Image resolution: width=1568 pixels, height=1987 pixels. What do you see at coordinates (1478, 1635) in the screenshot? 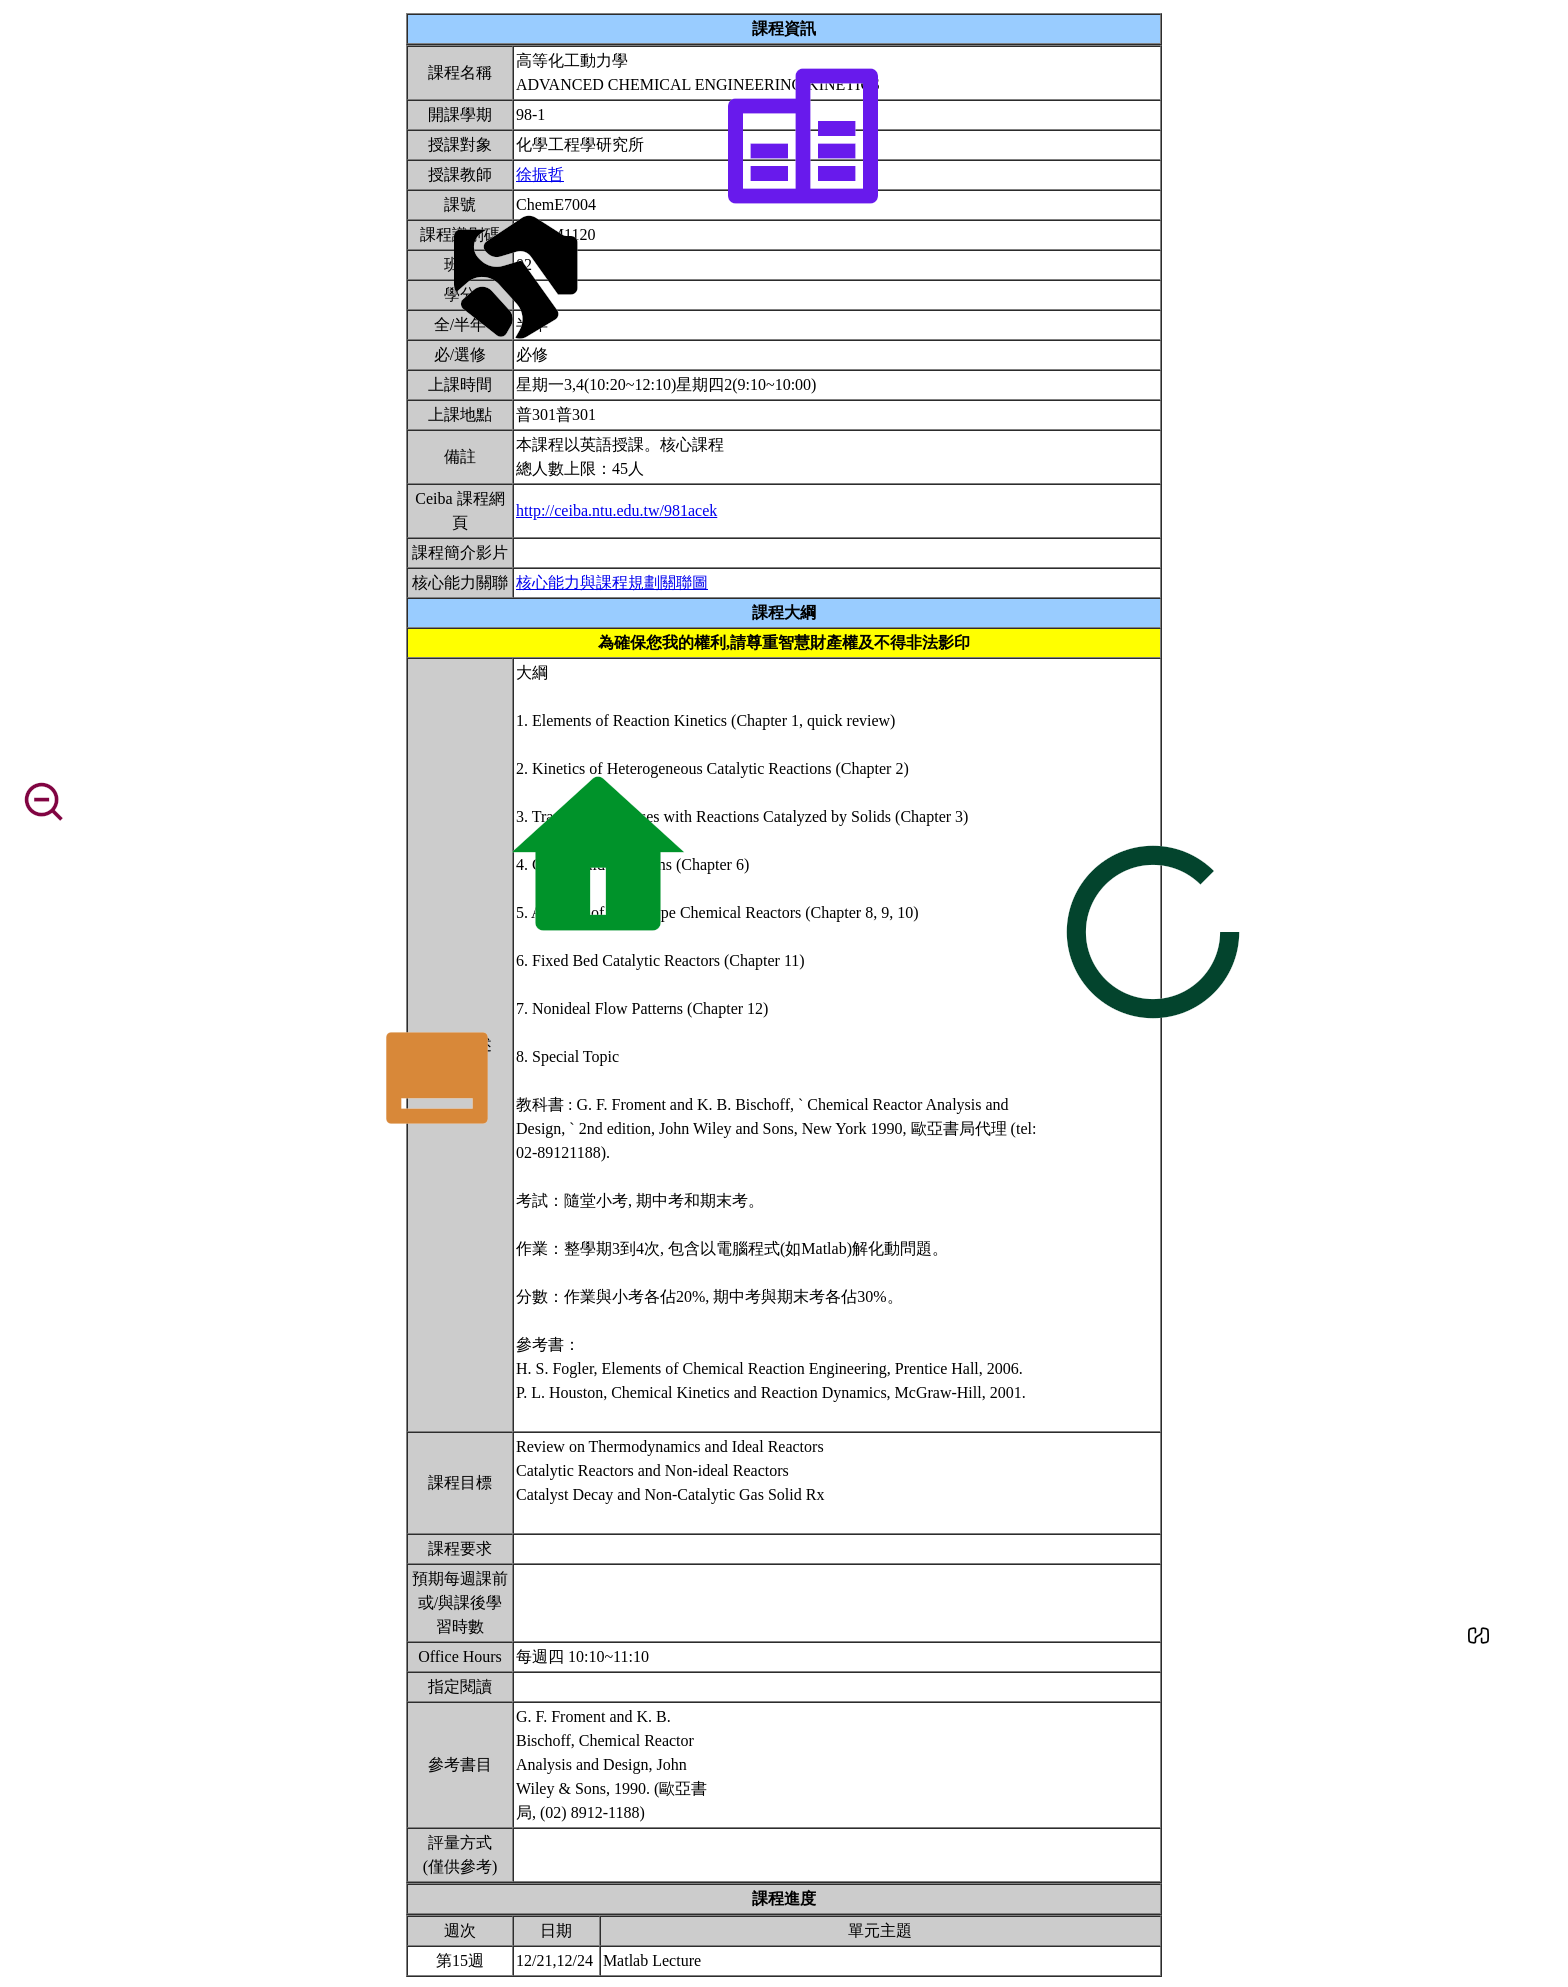
I see `open the Hevy workout tracking app` at bounding box center [1478, 1635].